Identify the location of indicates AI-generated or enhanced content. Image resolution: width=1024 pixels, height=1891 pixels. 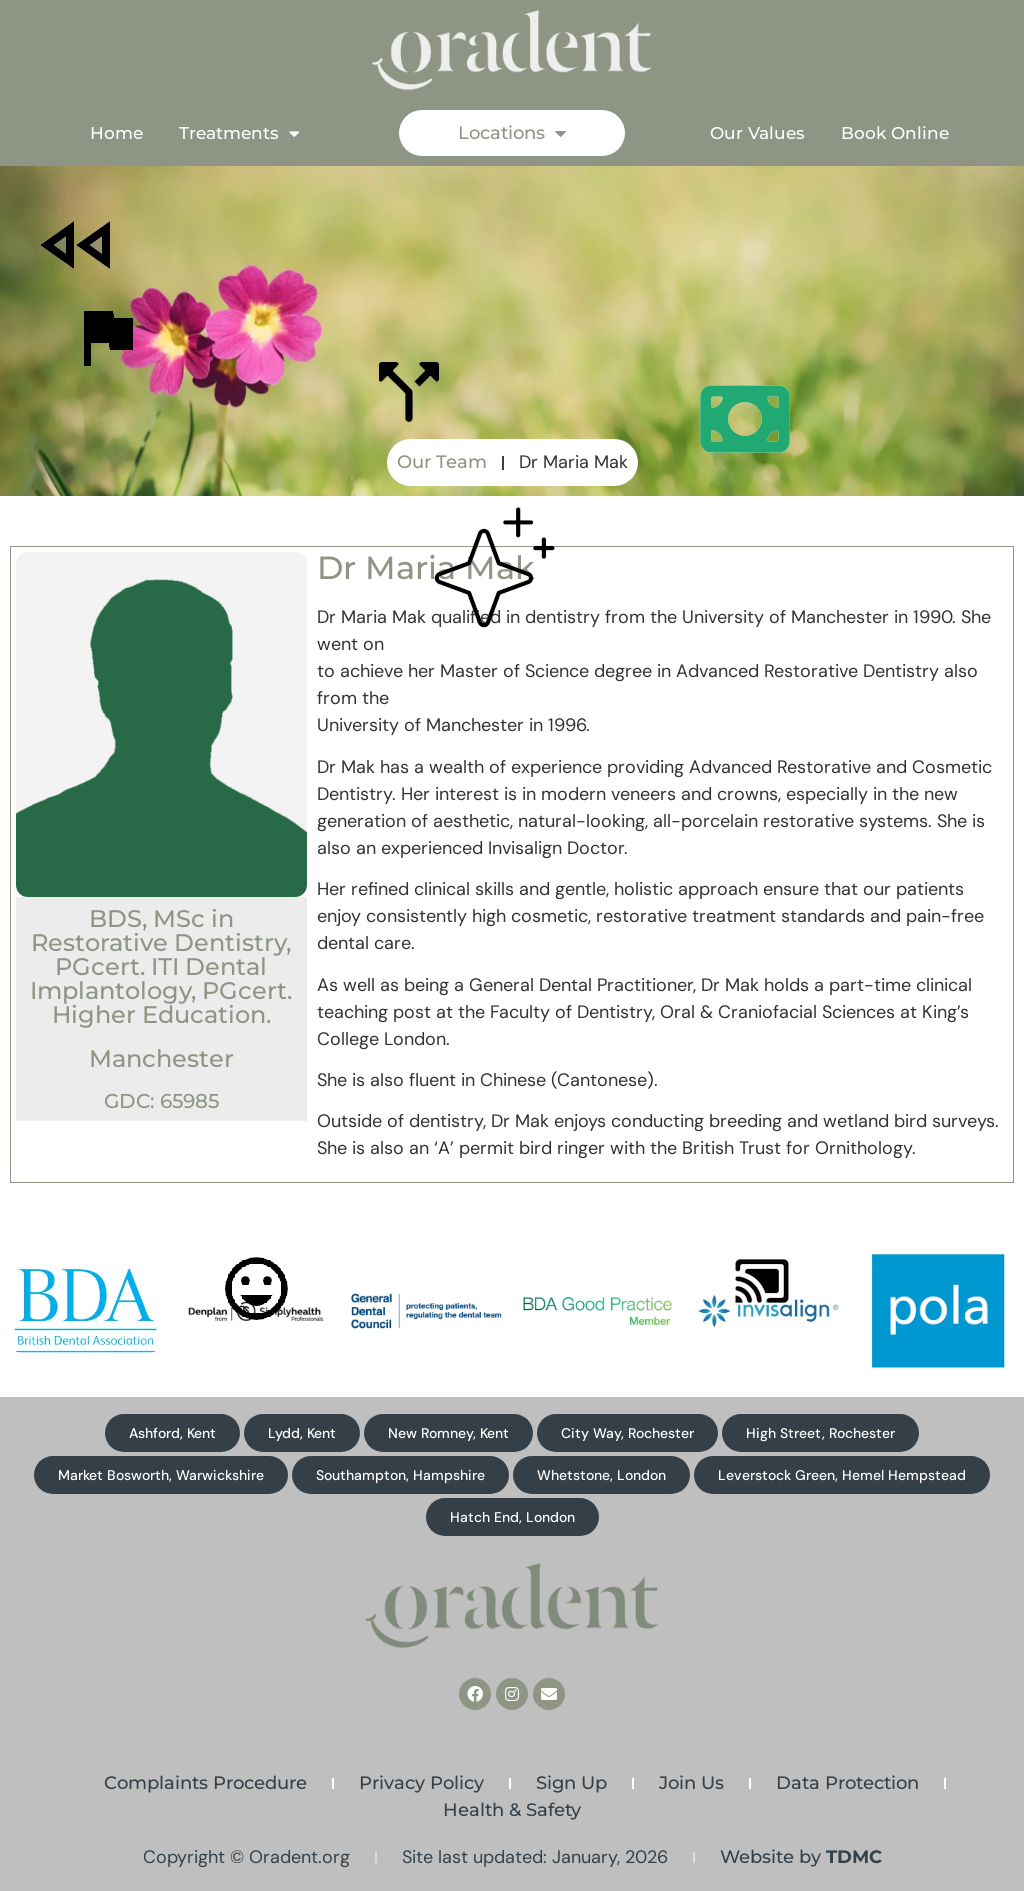
(492, 569).